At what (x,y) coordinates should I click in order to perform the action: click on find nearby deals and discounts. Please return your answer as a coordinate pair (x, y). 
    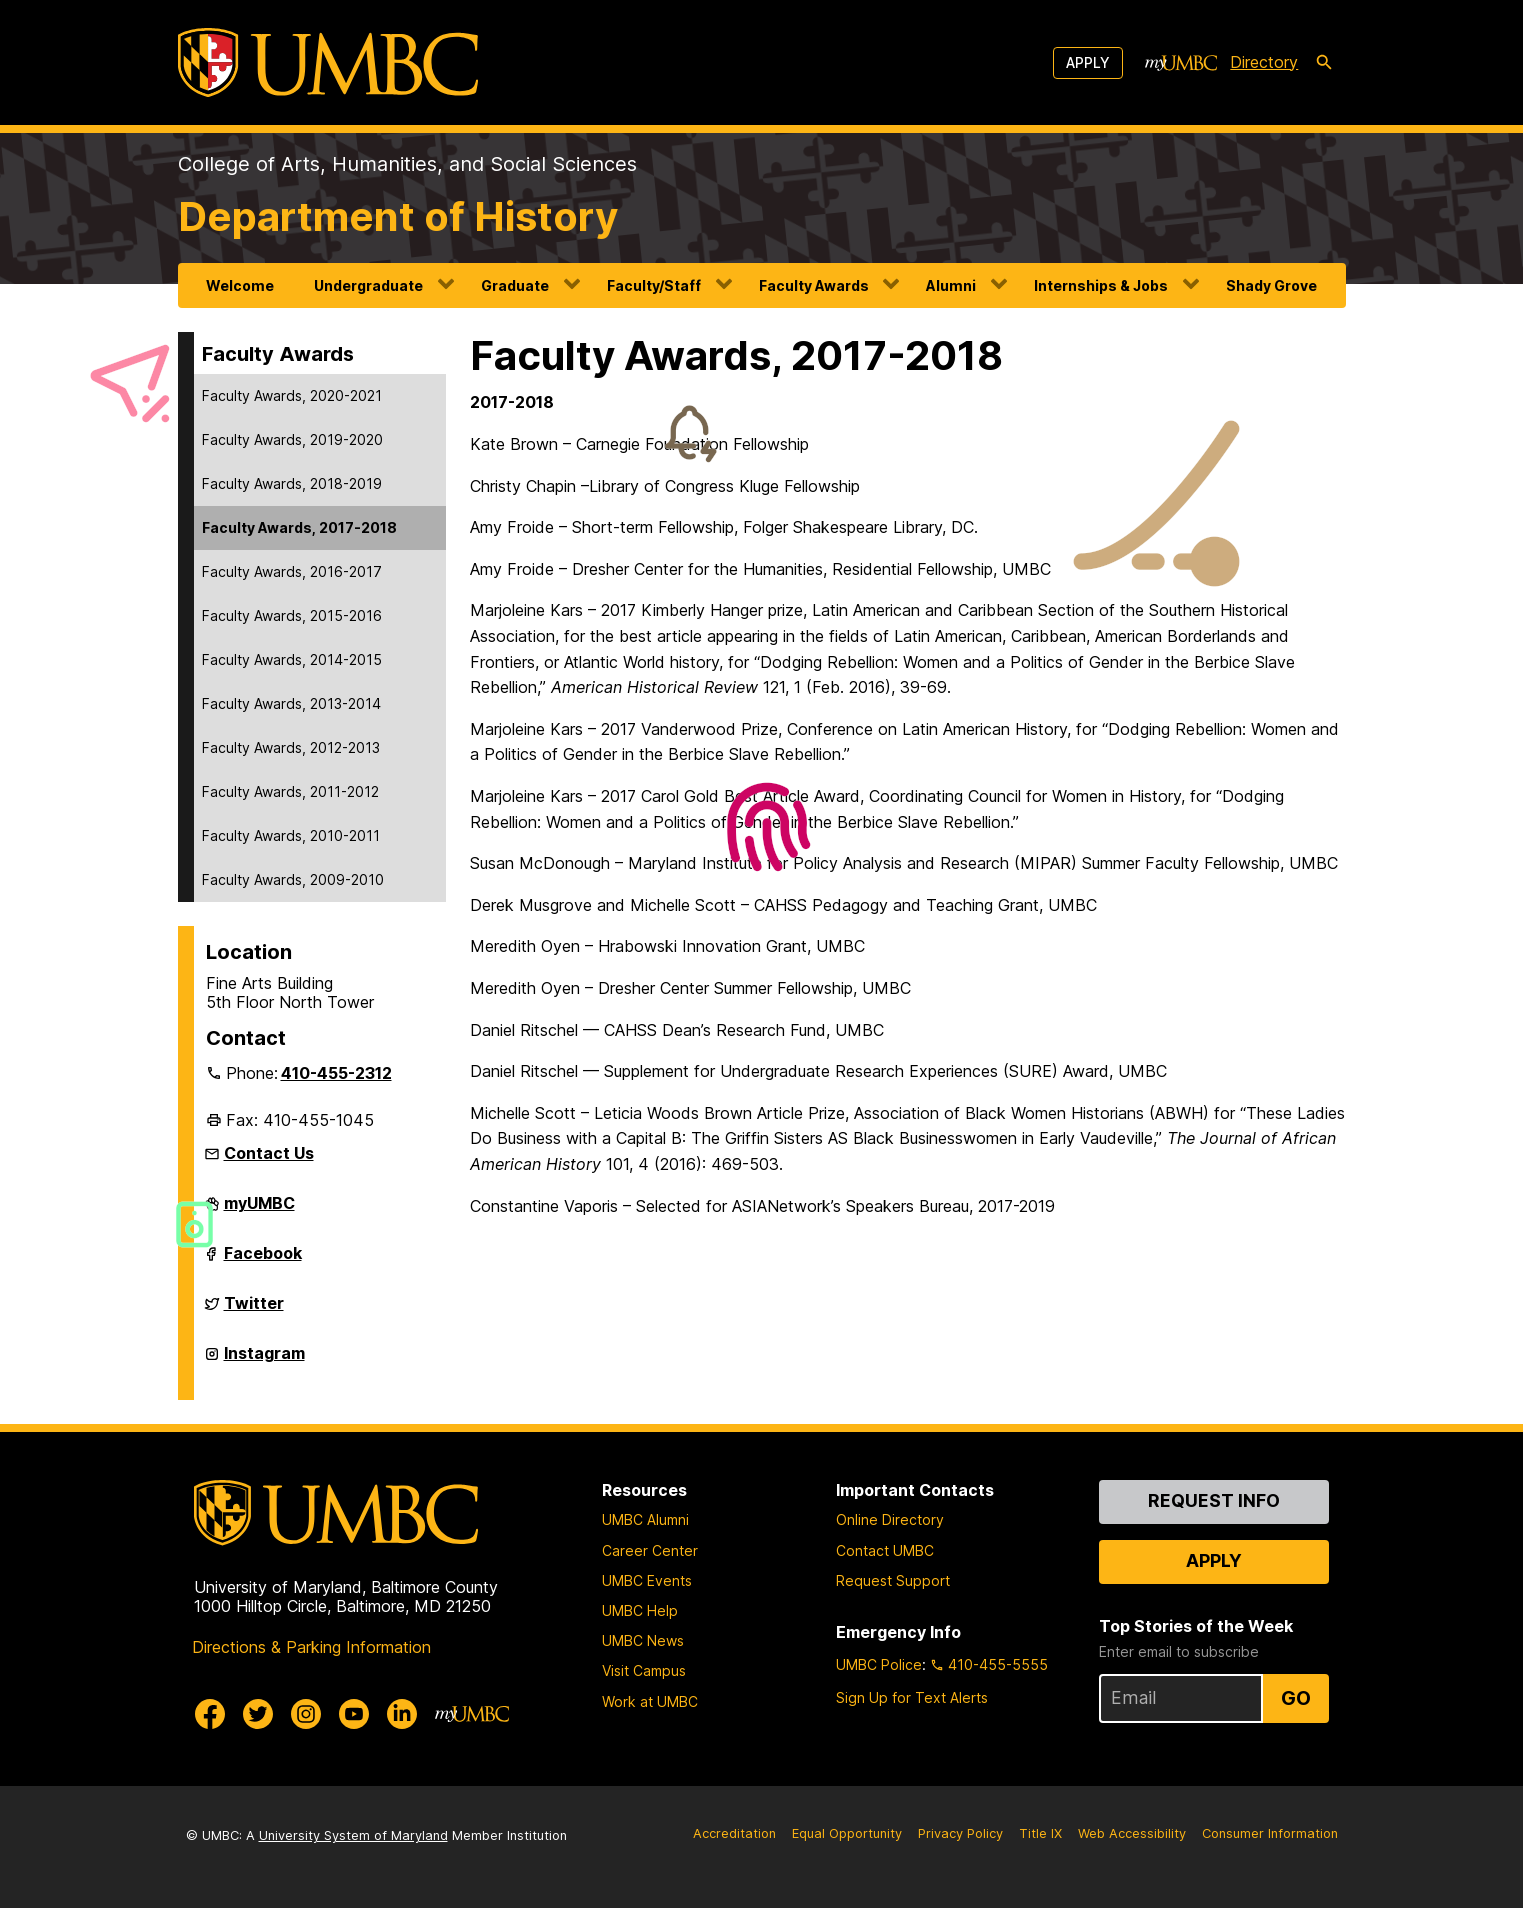
    Looking at the image, I should click on (130, 383).